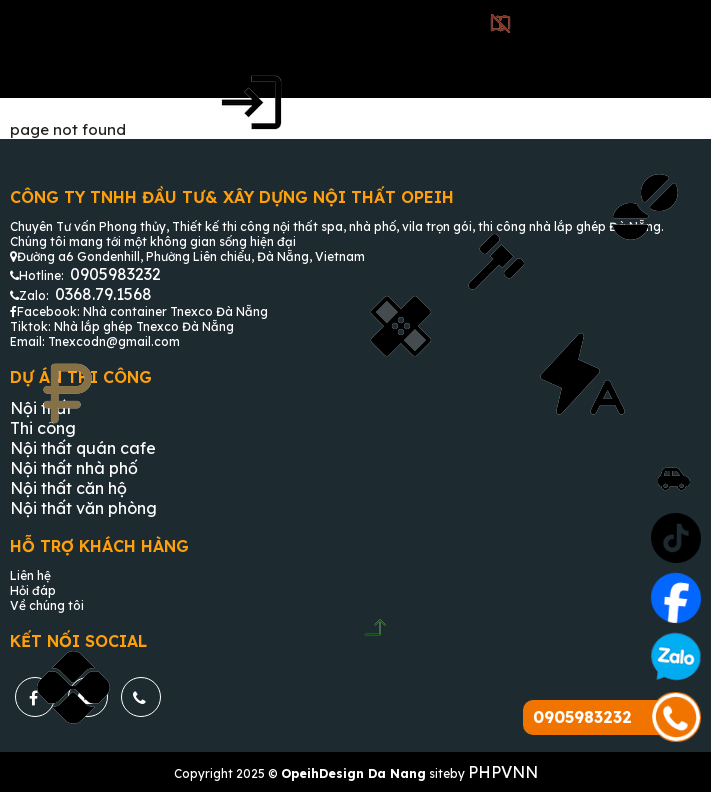 This screenshot has height=792, width=711. What do you see at coordinates (645, 207) in the screenshot?
I see `access medication or pharmacy information` at bounding box center [645, 207].